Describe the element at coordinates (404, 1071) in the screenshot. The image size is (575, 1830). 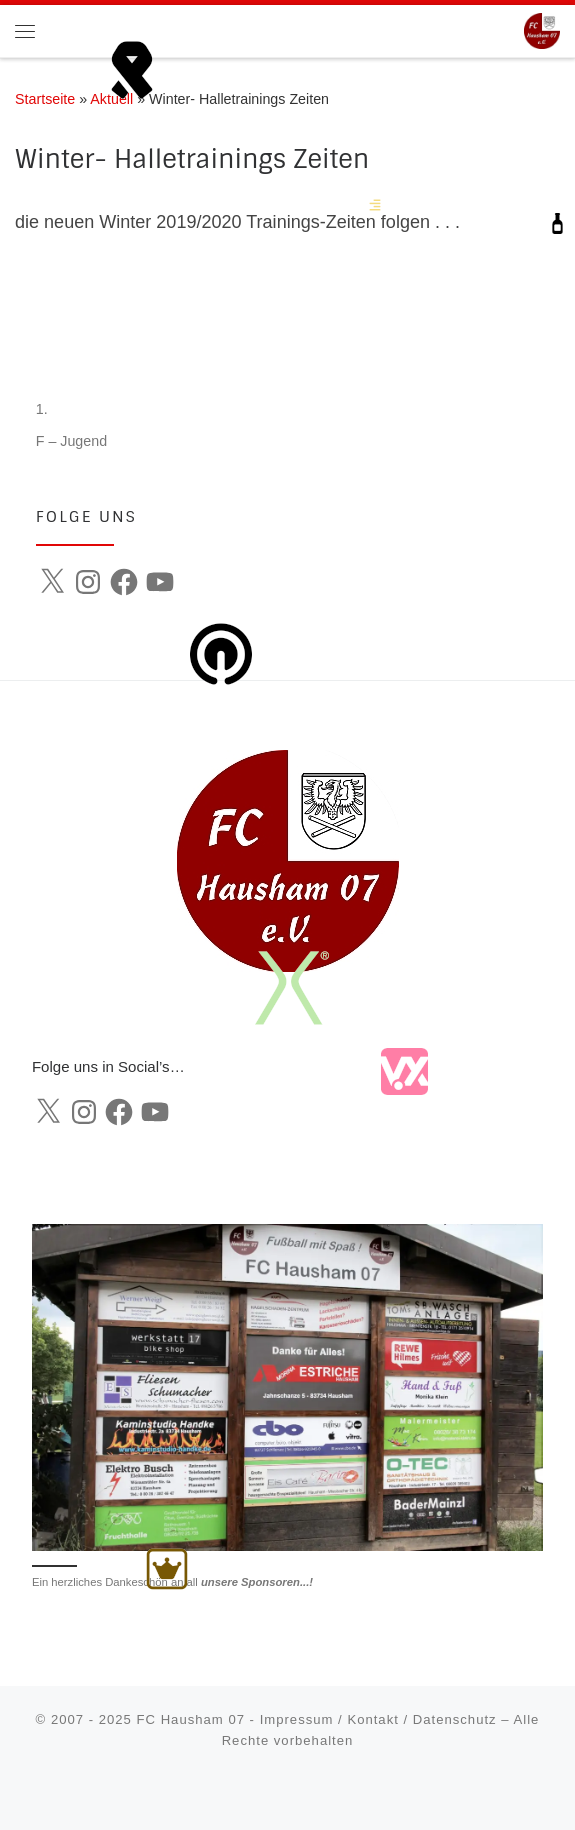
I see `eclipse vert.x framework logo` at that location.